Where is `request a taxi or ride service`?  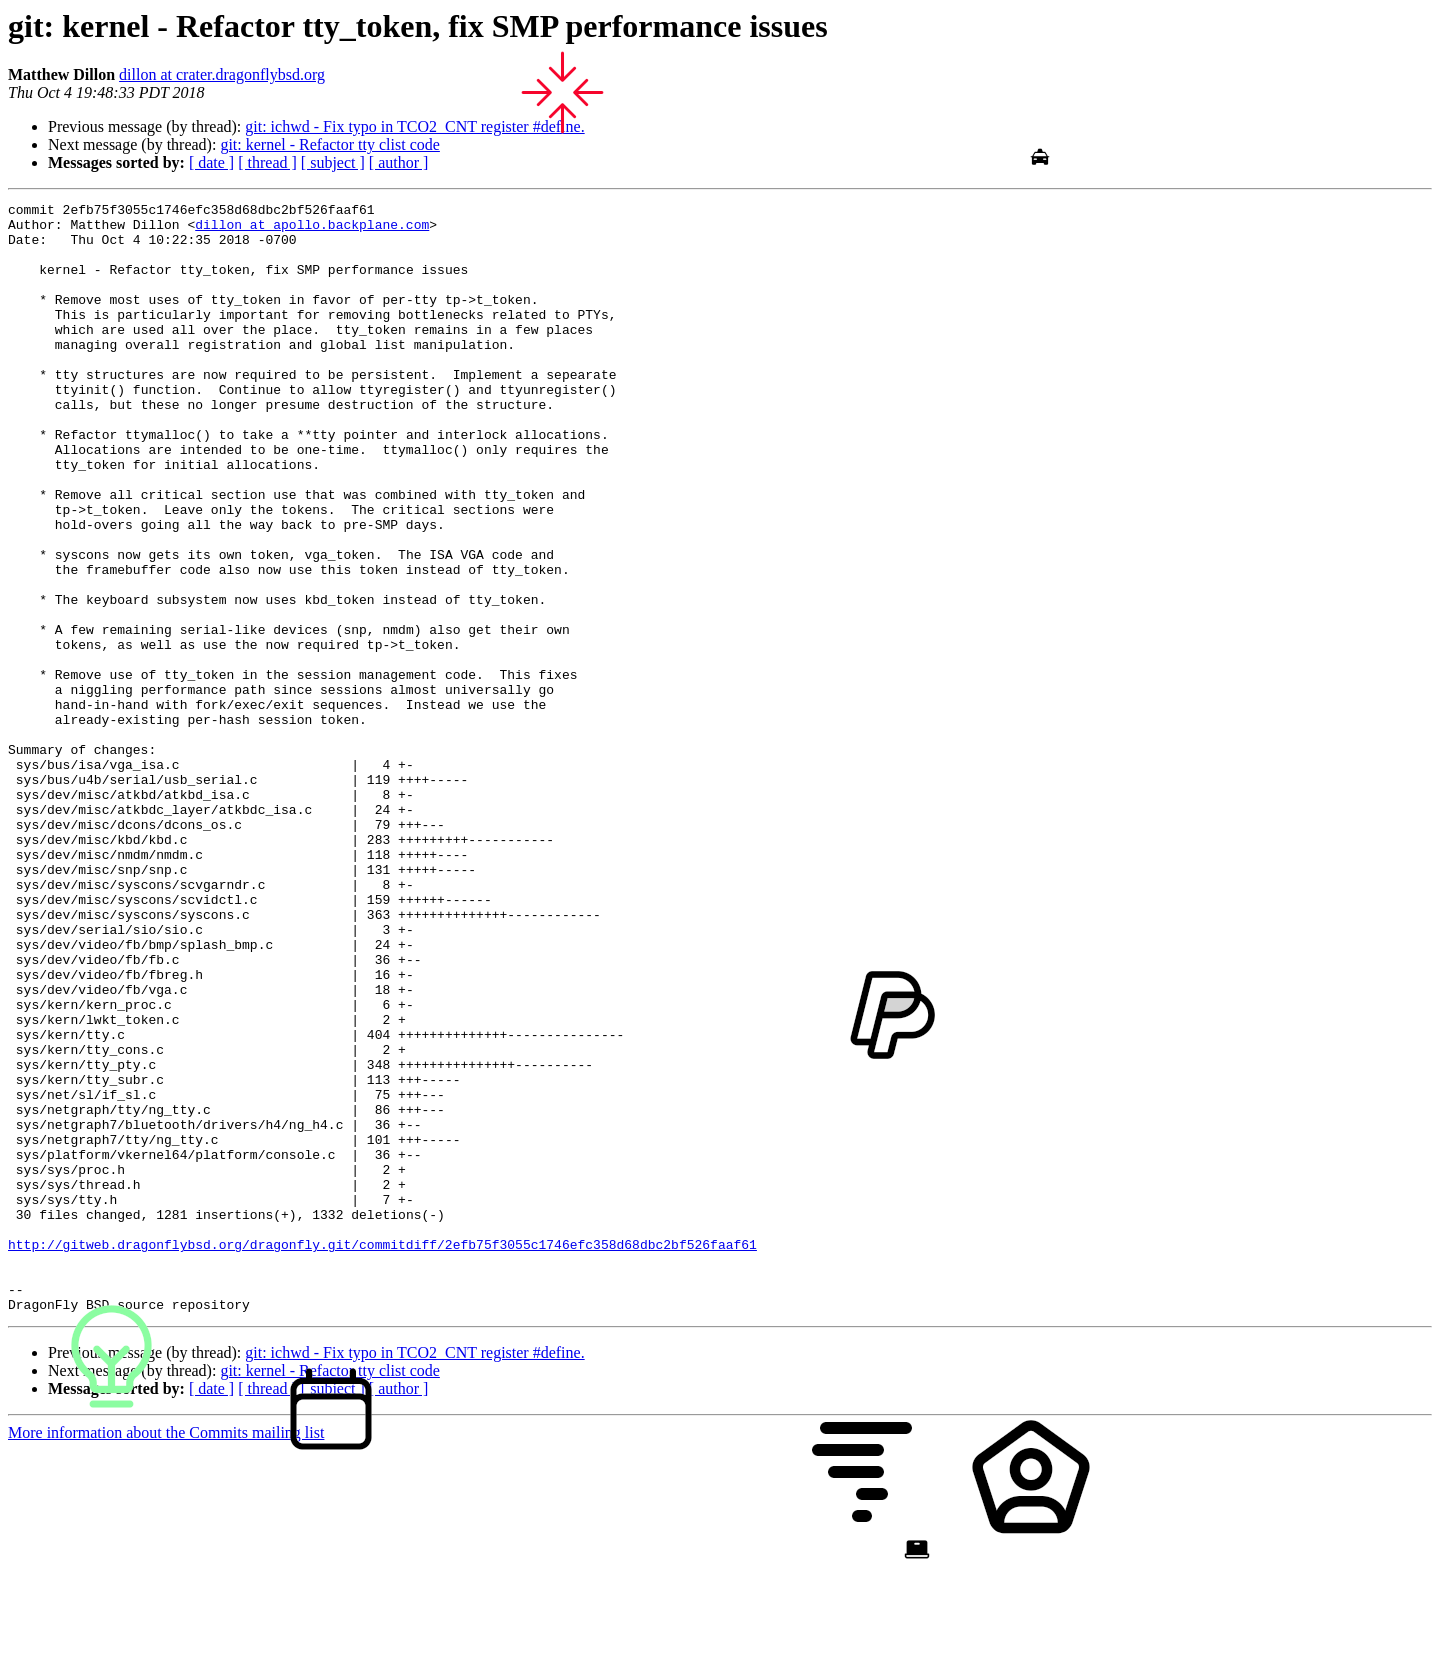
request a taxi or ride service is located at coordinates (1040, 158).